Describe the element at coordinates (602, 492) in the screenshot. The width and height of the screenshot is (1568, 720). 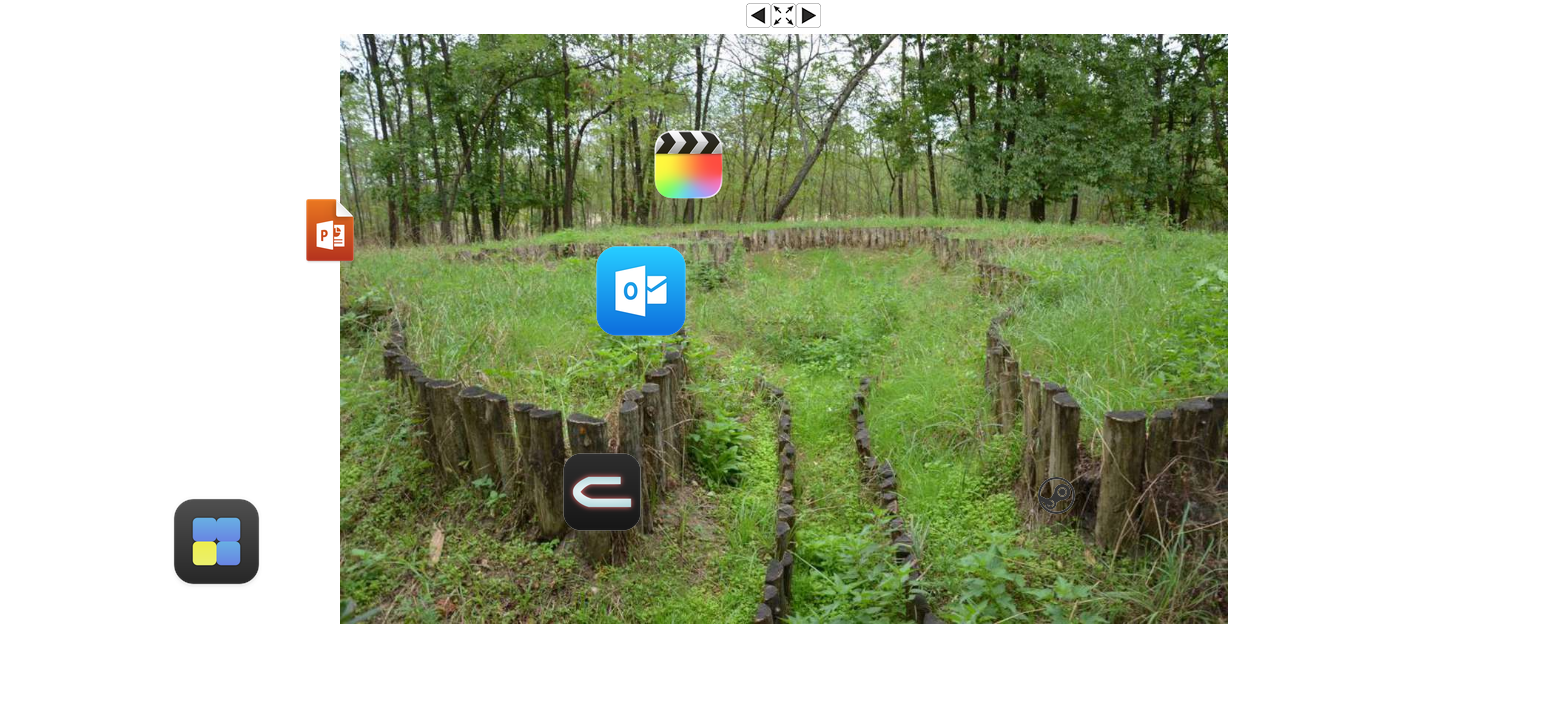
I see `launch crysis game` at that location.